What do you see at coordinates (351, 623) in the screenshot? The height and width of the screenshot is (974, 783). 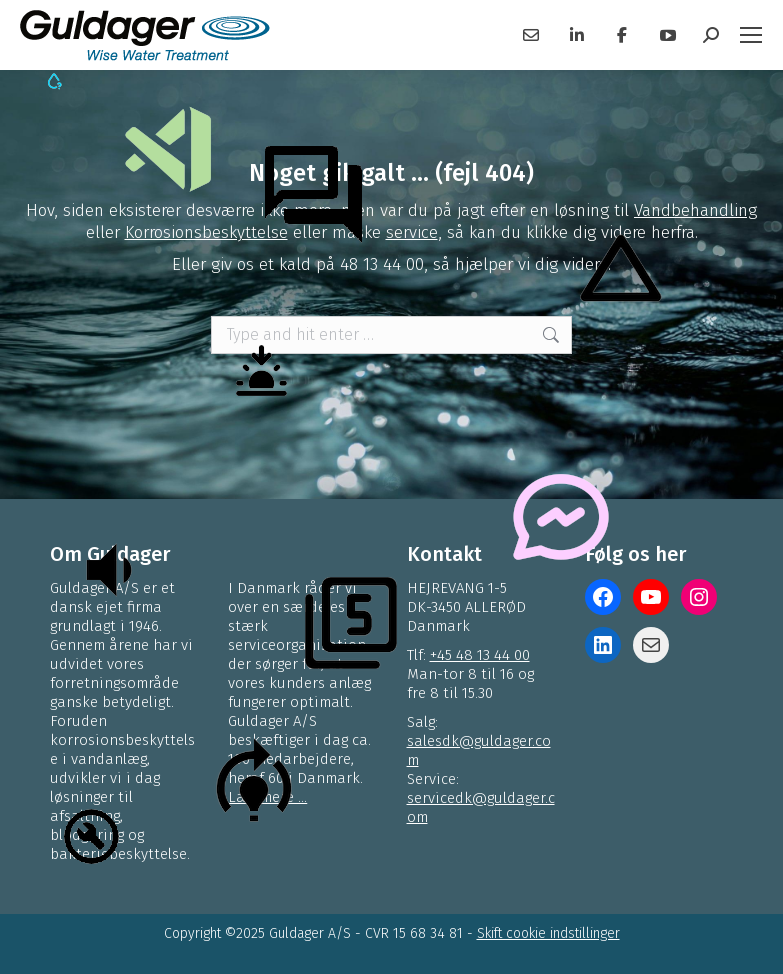 I see `indicates 5 items or layers selected` at bounding box center [351, 623].